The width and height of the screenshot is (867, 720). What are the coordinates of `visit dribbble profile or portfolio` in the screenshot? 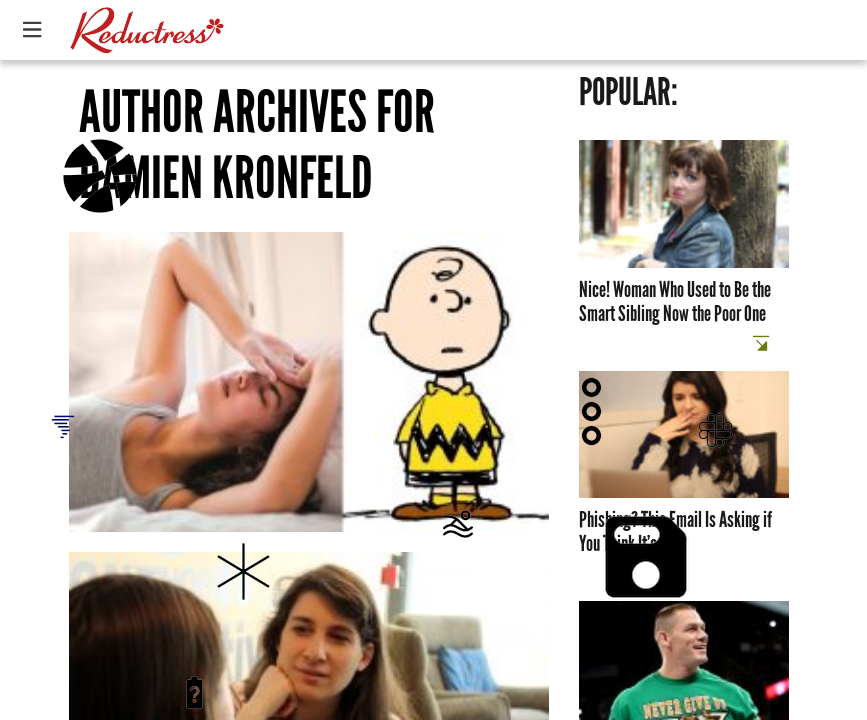 It's located at (100, 176).